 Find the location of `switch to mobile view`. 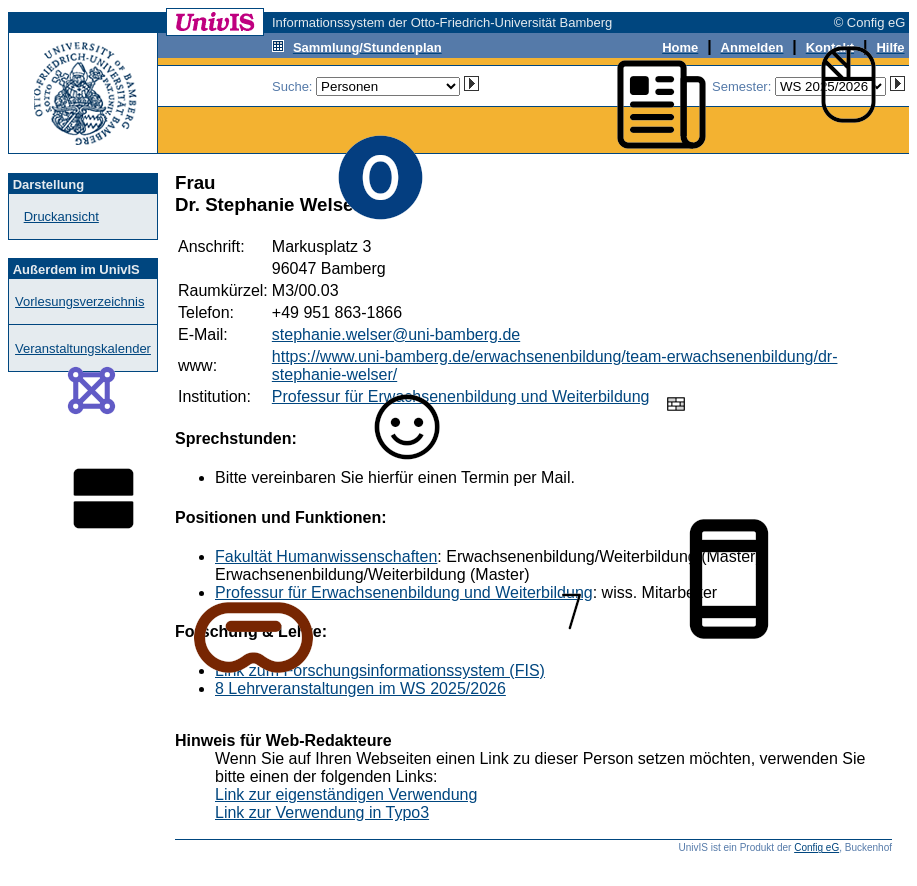

switch to mobile view is located at coordinates (729, 579).